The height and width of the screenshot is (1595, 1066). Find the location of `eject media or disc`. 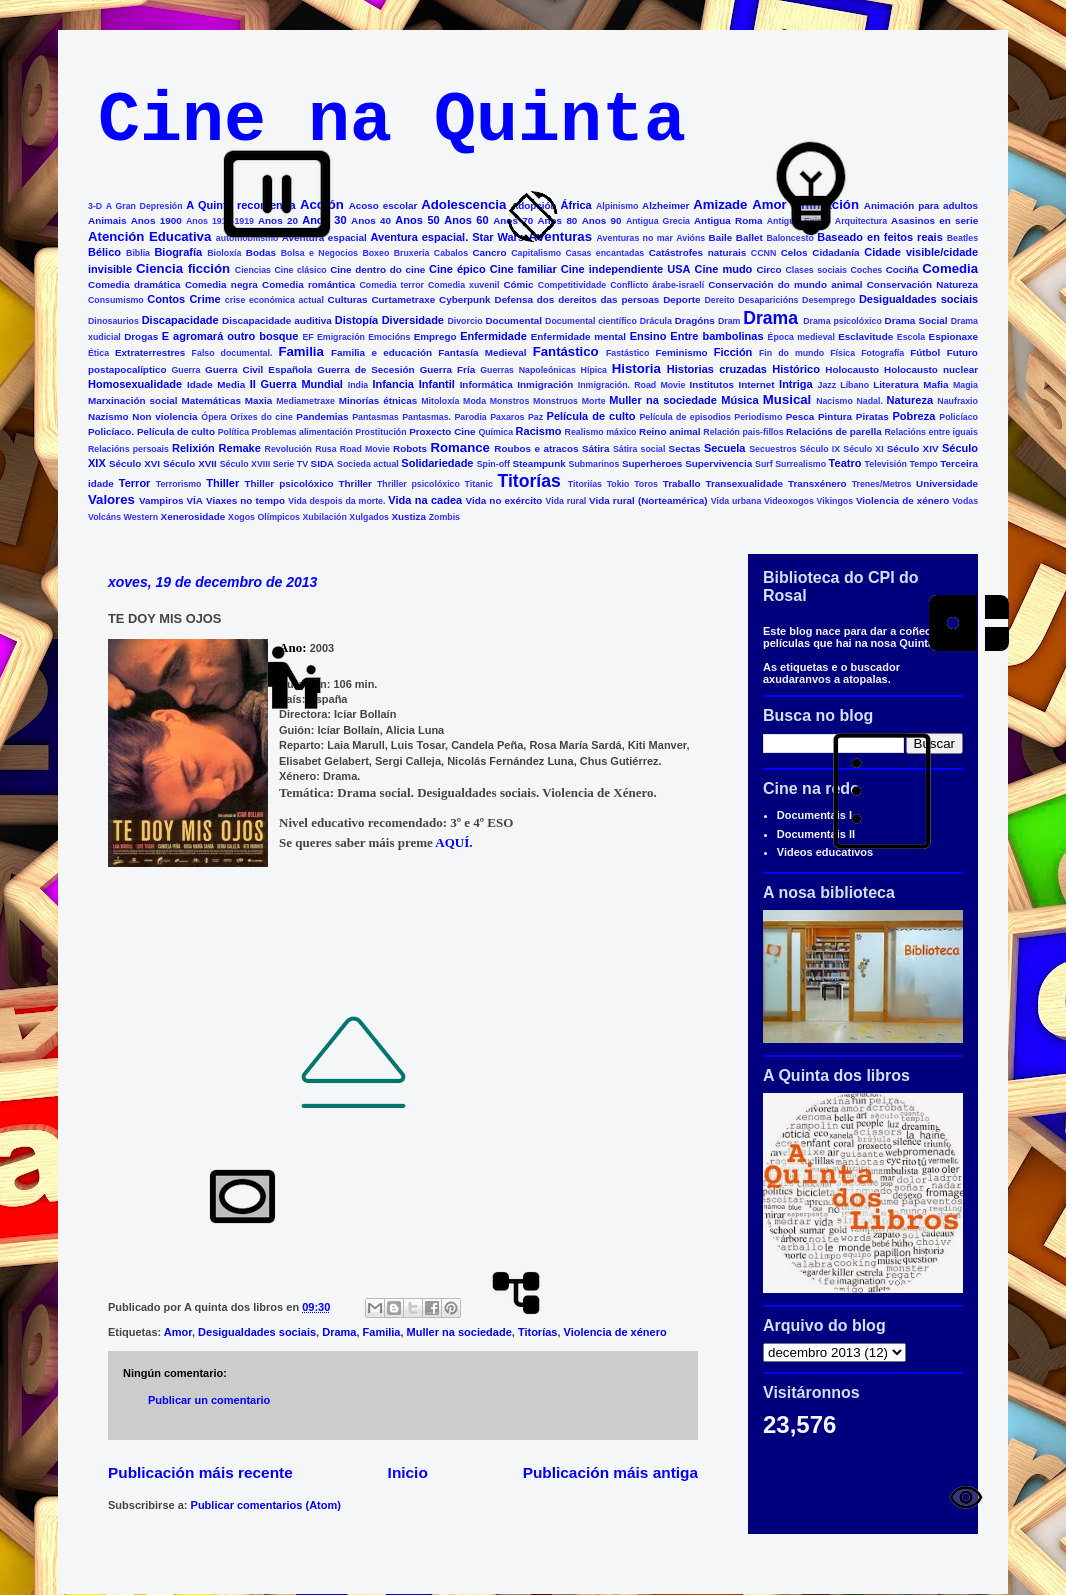

eject media or disc is located at coordinates (353, 1068).